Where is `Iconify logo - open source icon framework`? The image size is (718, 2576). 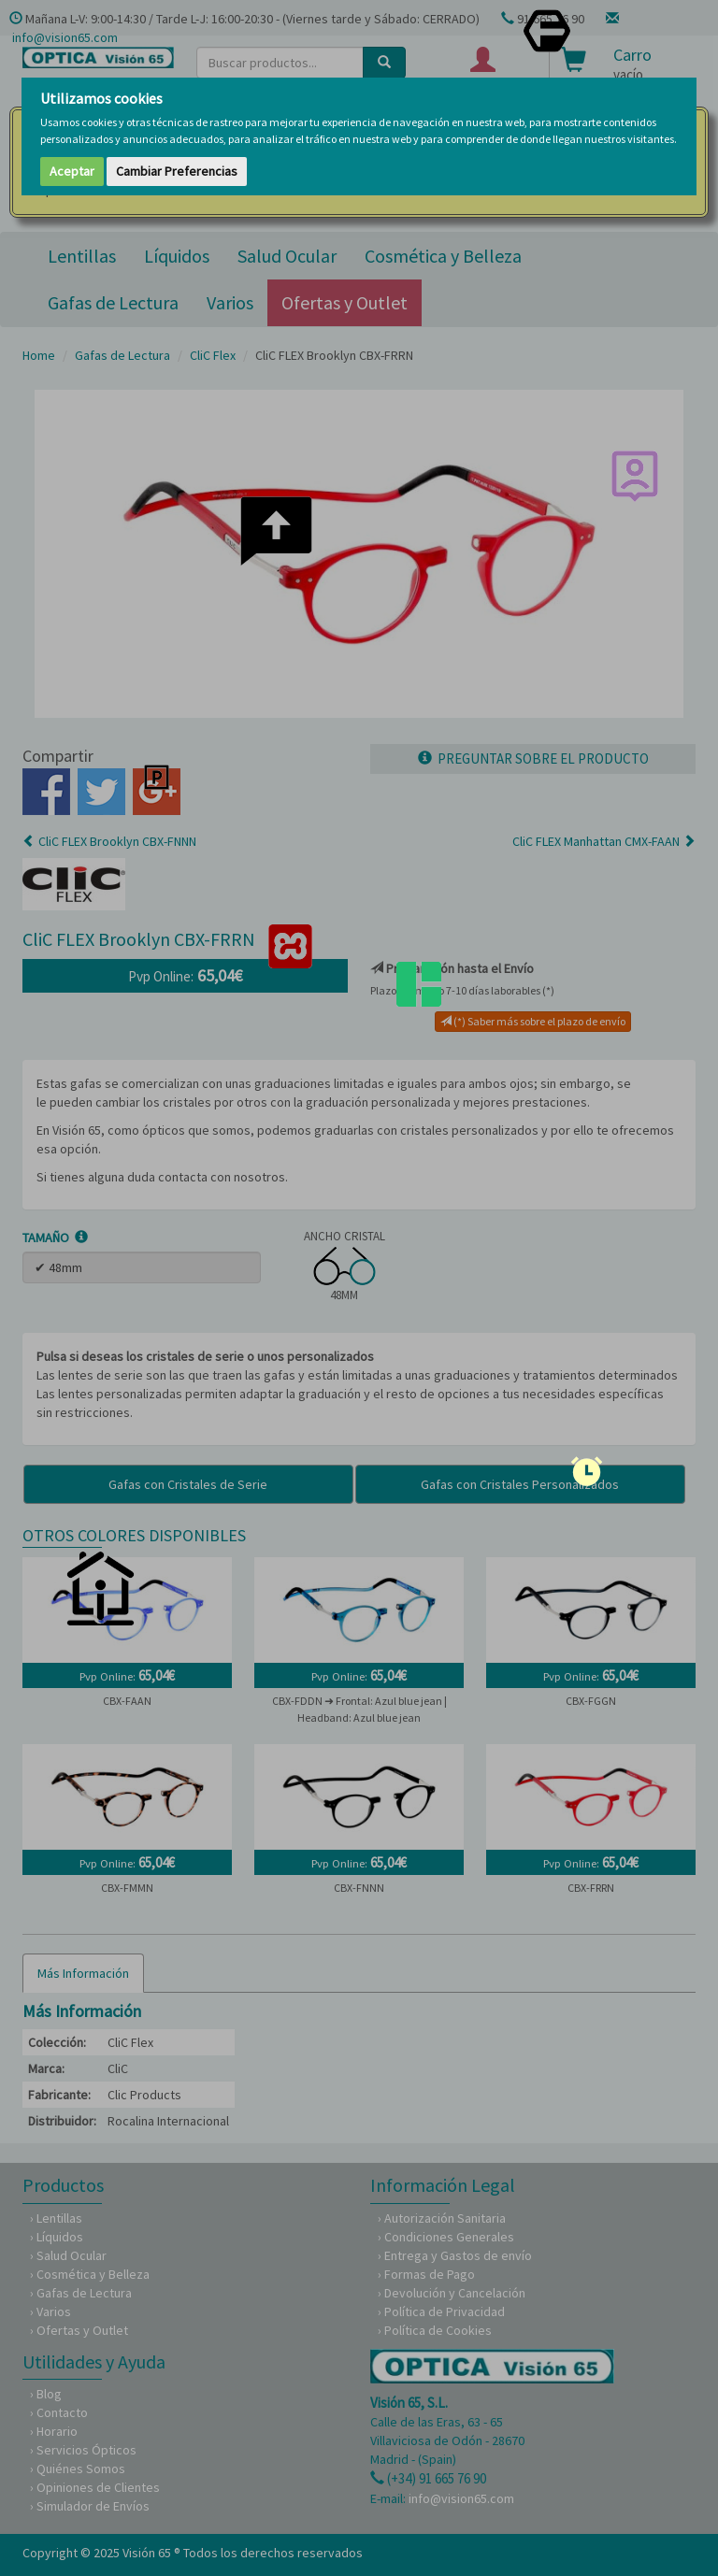 Iconify logo - open source icon framework is located at coordinates (100, 1588).